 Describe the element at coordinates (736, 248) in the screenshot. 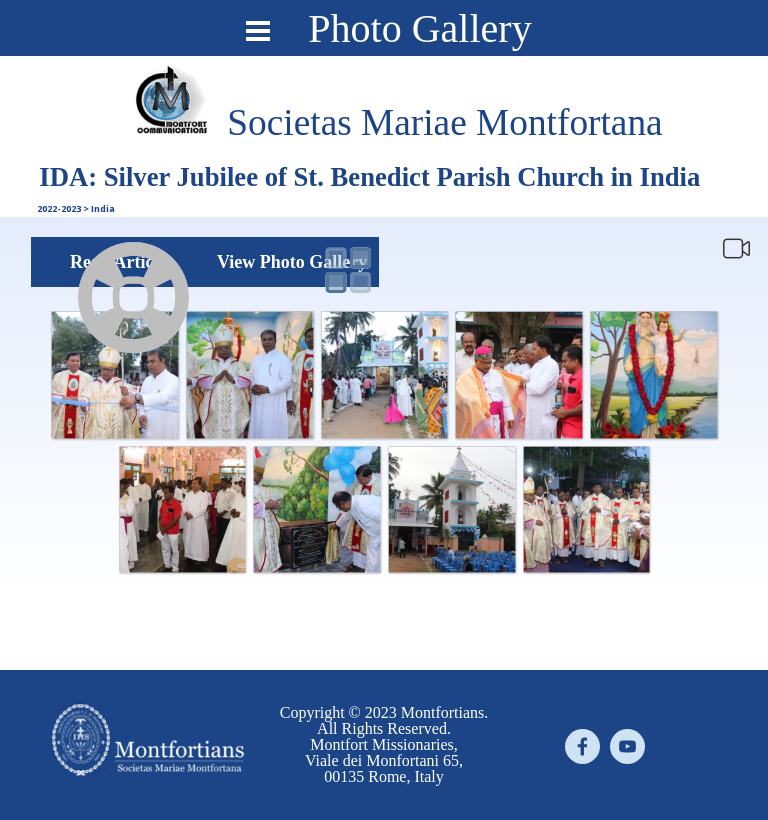

I see `start a video call` at that location.